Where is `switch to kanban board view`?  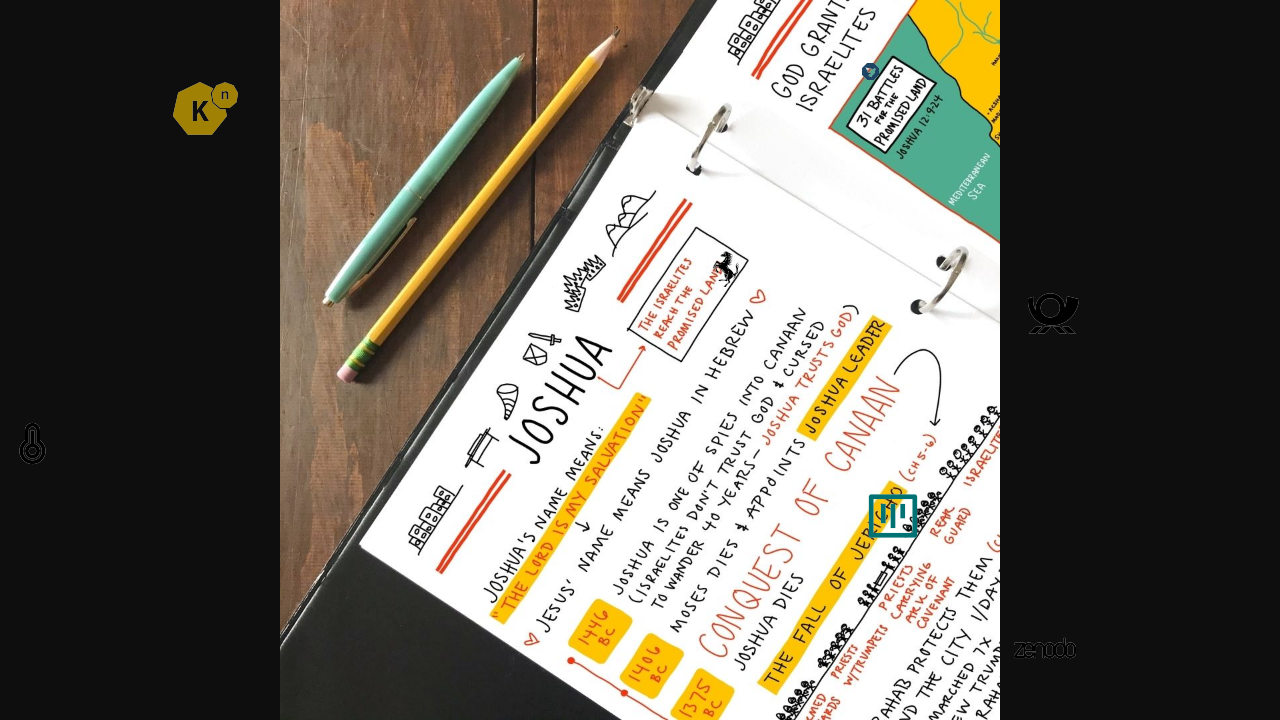
switch to kanban board view is located at coordinates (893, 516).